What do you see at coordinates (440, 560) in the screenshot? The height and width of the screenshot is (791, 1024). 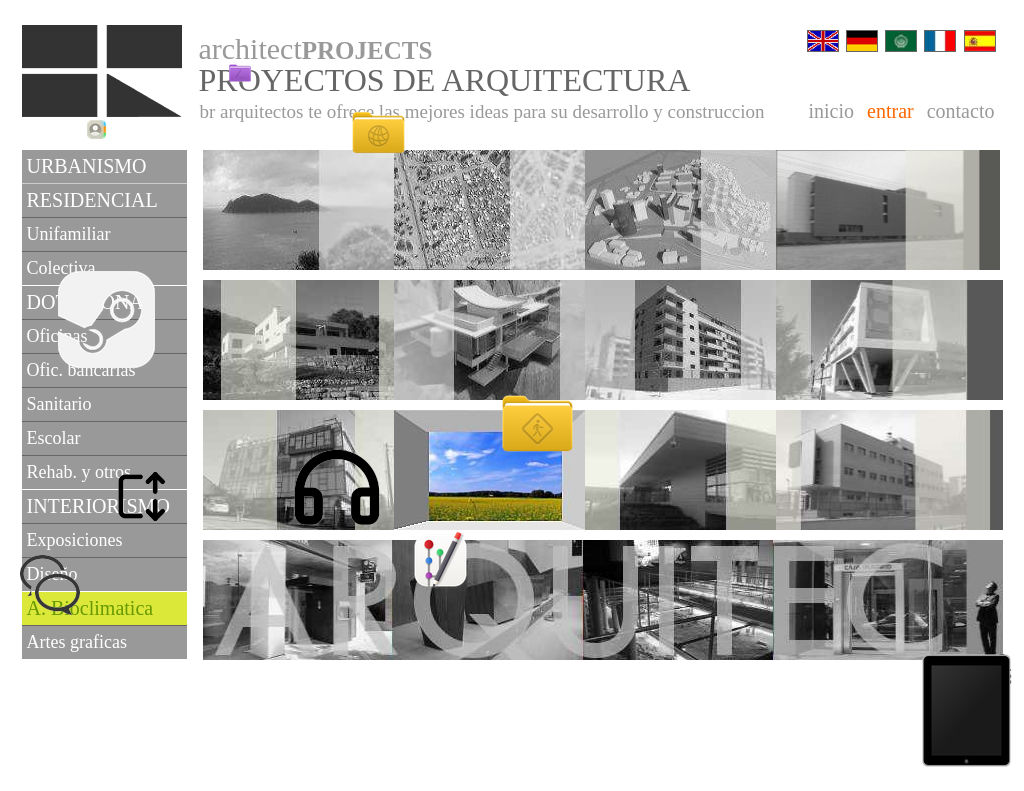 I see `open commit, a git commit message editor` at bounding box center [440, 560].